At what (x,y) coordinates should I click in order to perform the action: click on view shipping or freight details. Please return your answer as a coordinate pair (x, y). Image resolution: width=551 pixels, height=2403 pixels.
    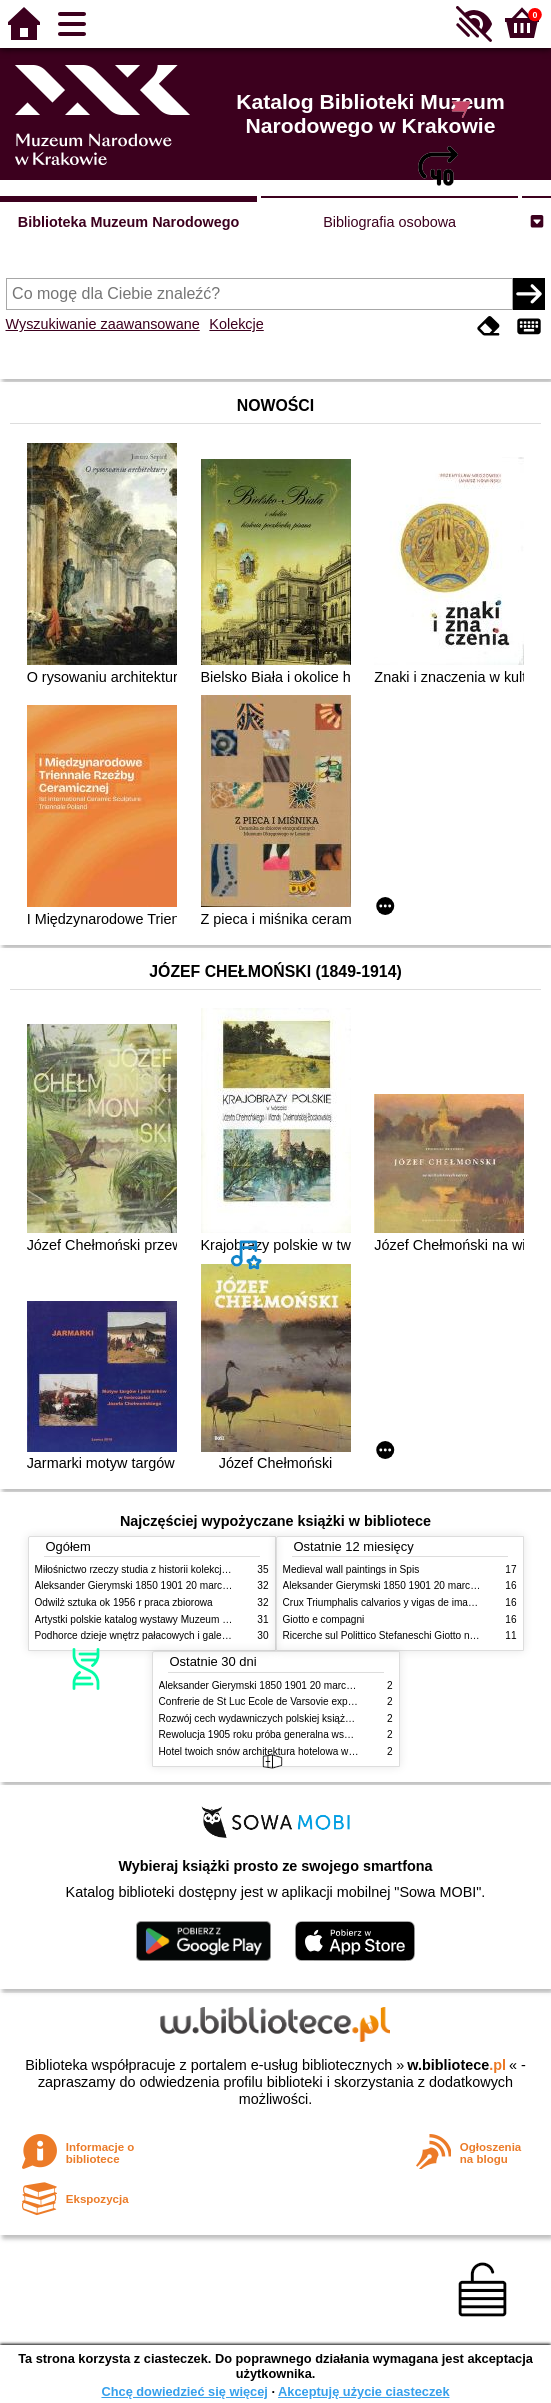
    Looking at the image, I should click on (272, 1761).